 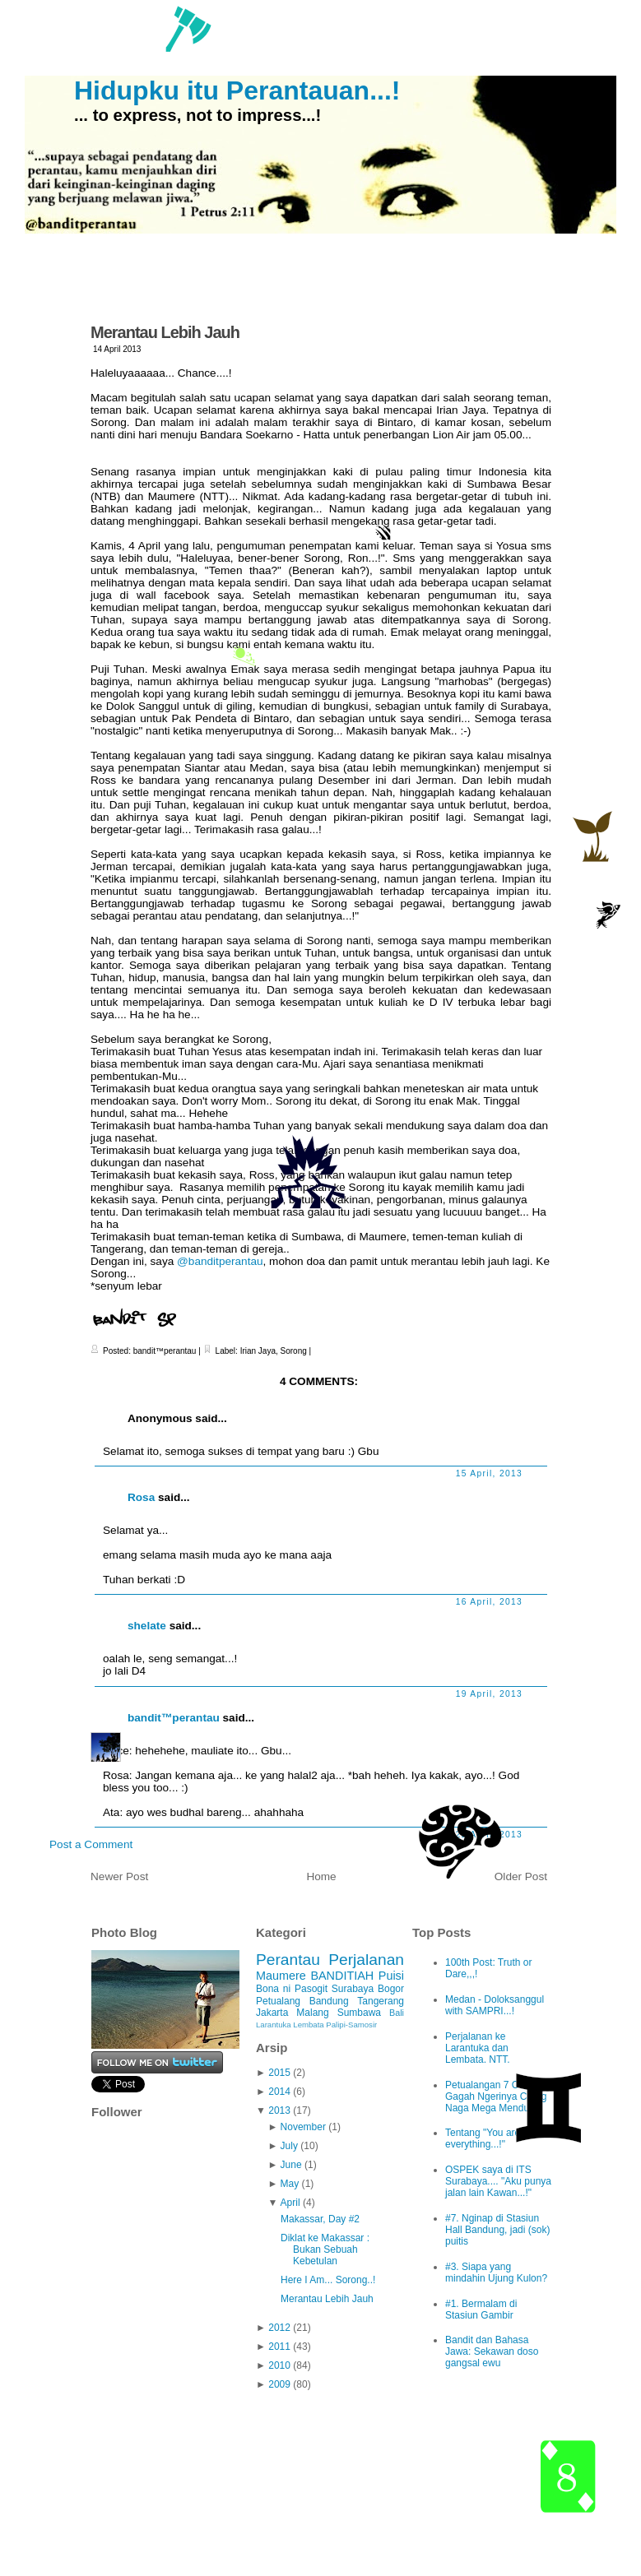 What do you see at coordinates (592, 836) in the screenshot?
I see `start a new garden or planting activity` at bounding box center [592, 836].